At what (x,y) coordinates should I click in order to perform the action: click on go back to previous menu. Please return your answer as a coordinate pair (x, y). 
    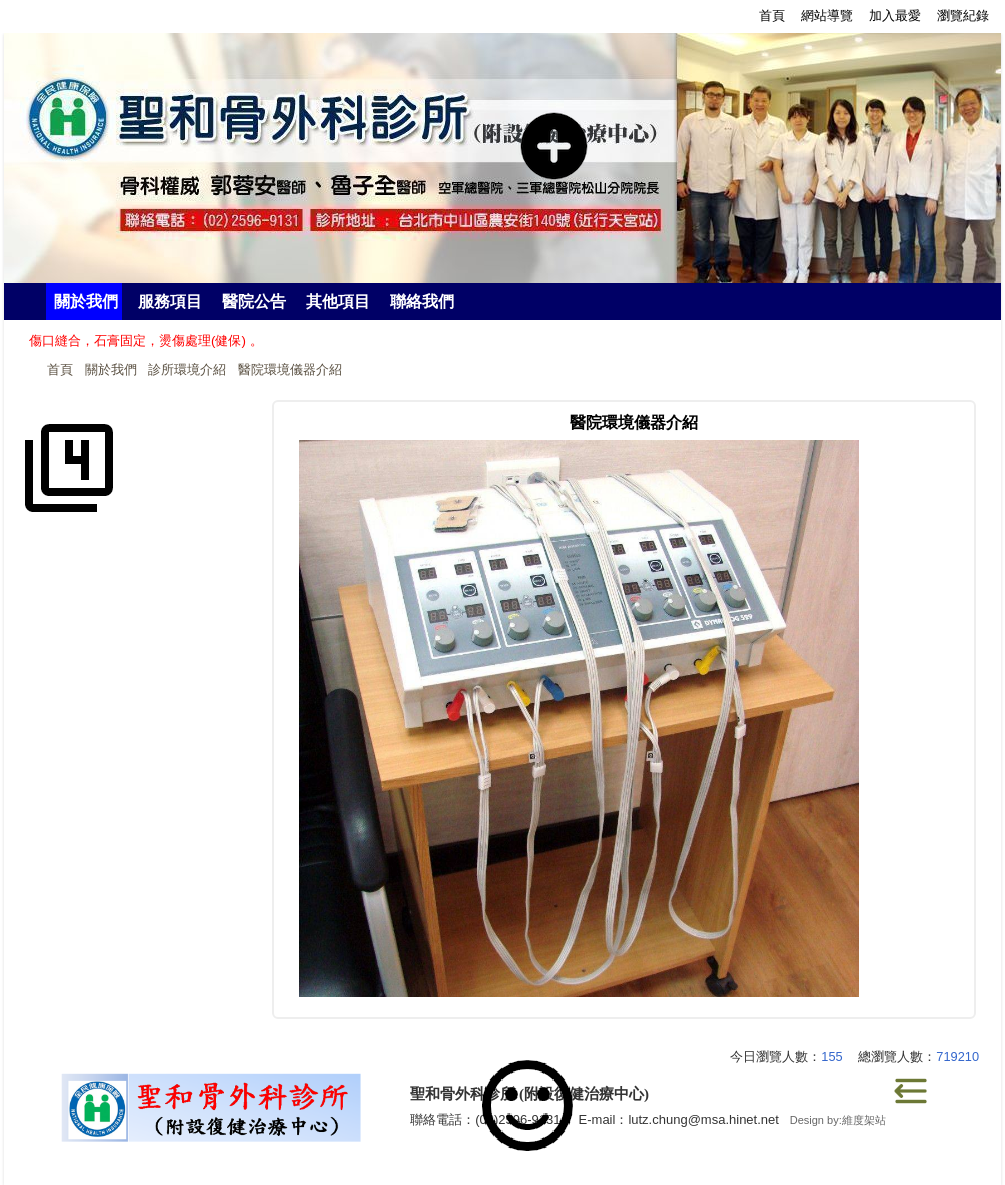
    Looking at the image, I should click on (911, 1091).